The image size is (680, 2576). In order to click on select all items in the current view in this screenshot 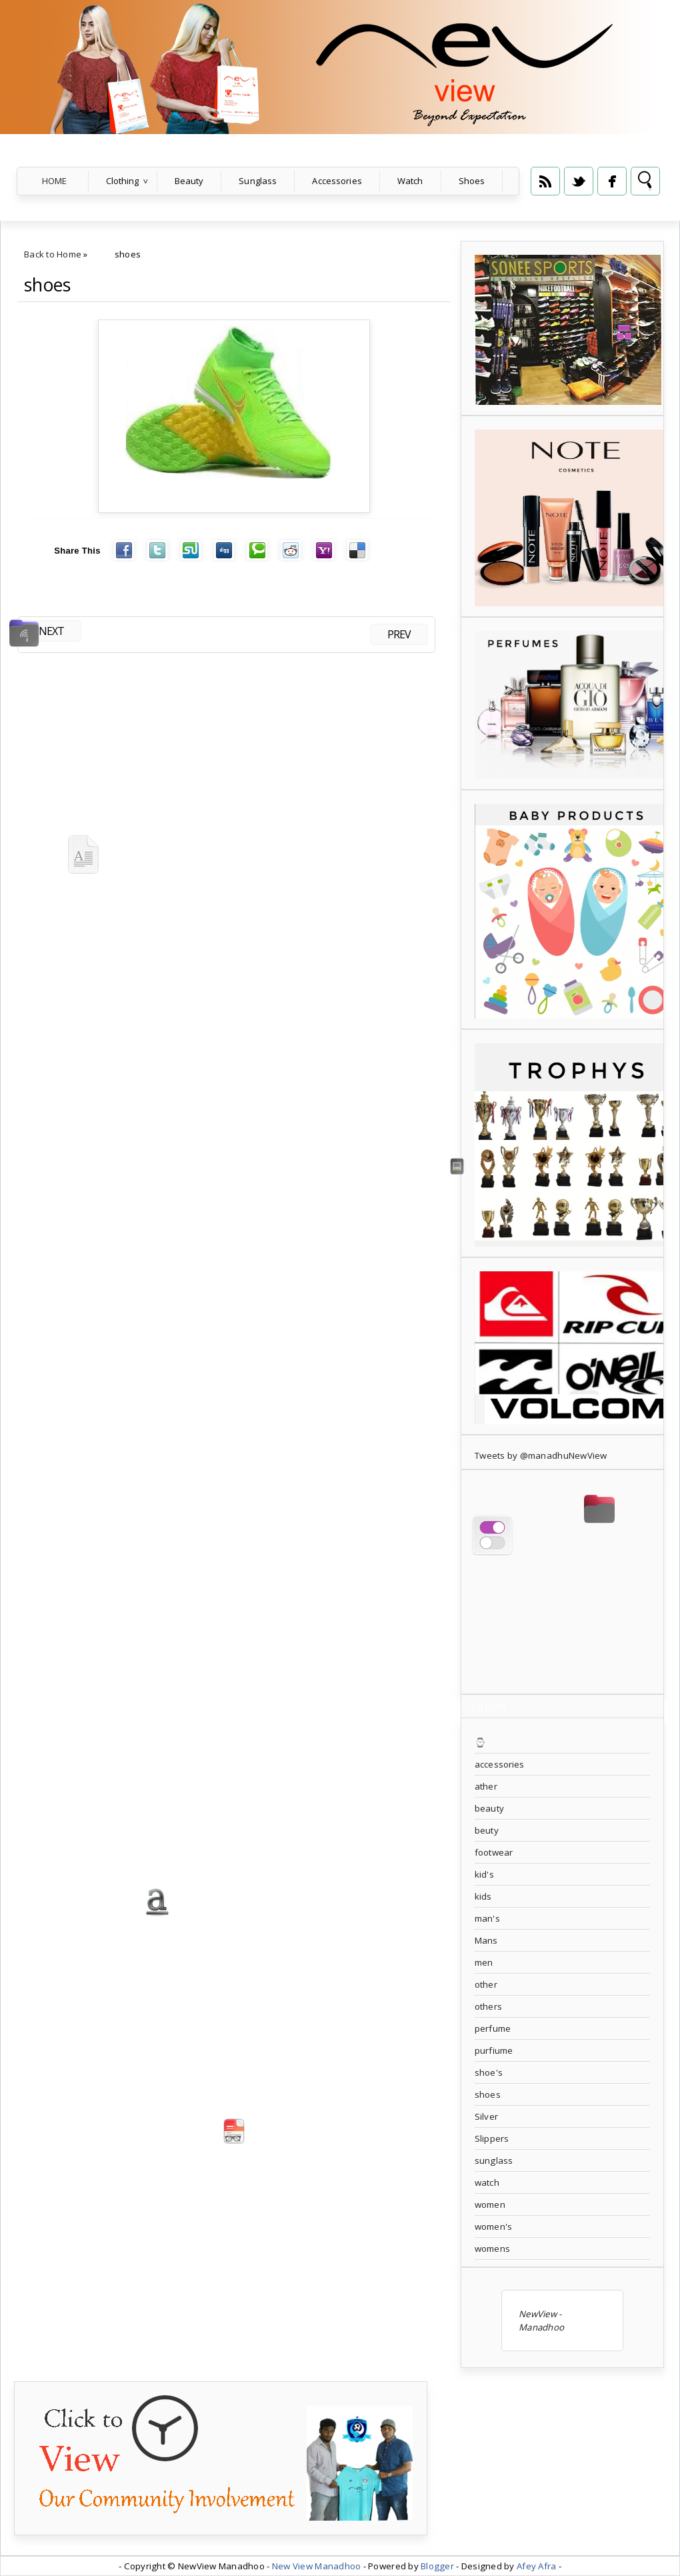, I will do `click(624, 332)`.